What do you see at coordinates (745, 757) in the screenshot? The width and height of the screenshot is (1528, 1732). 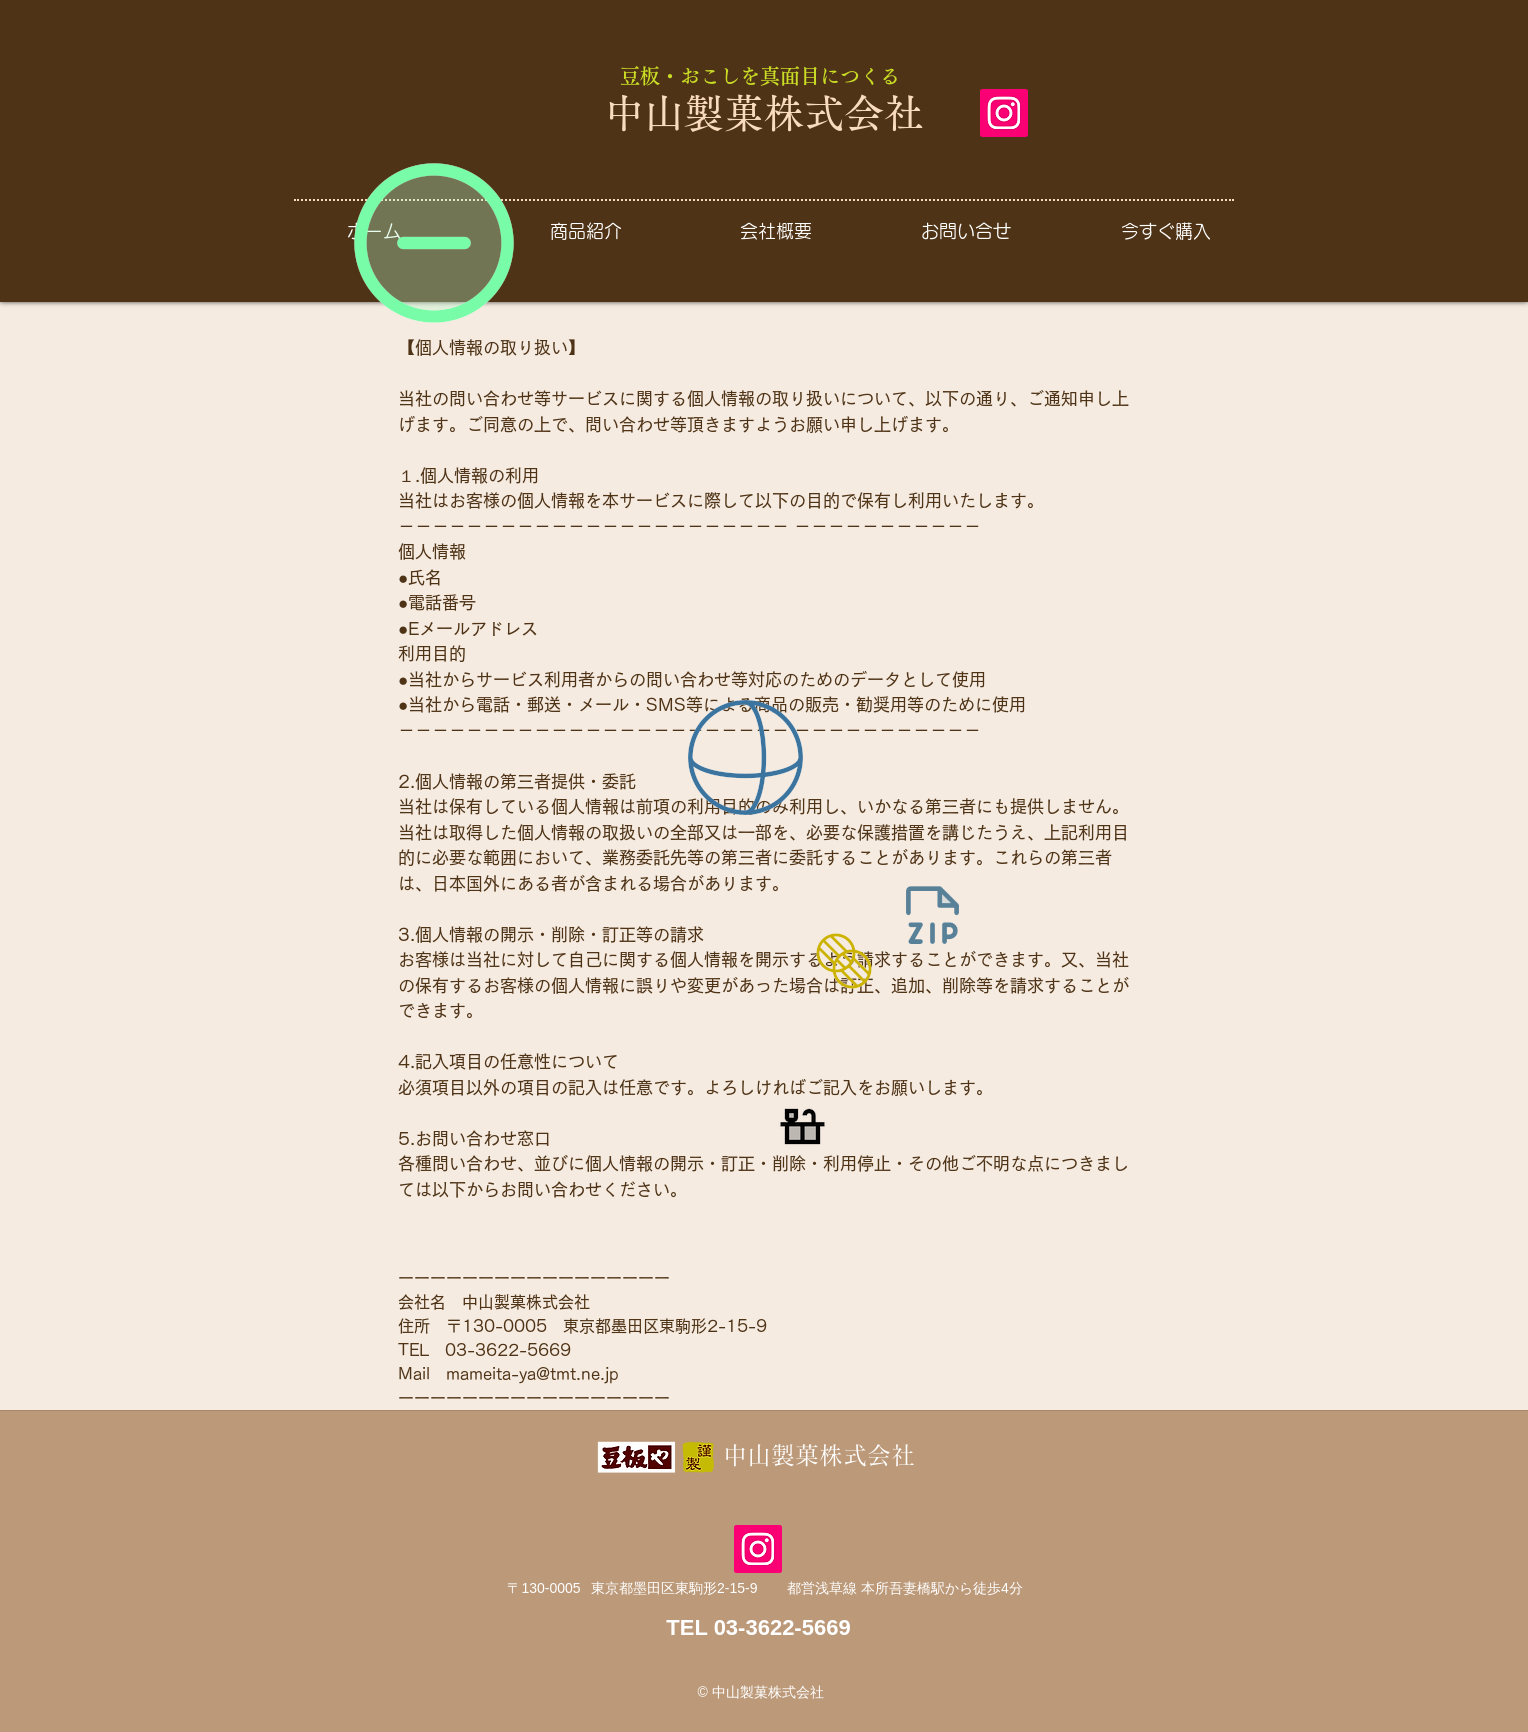 I see `access globe or world view` at bounding box center [745, 757].